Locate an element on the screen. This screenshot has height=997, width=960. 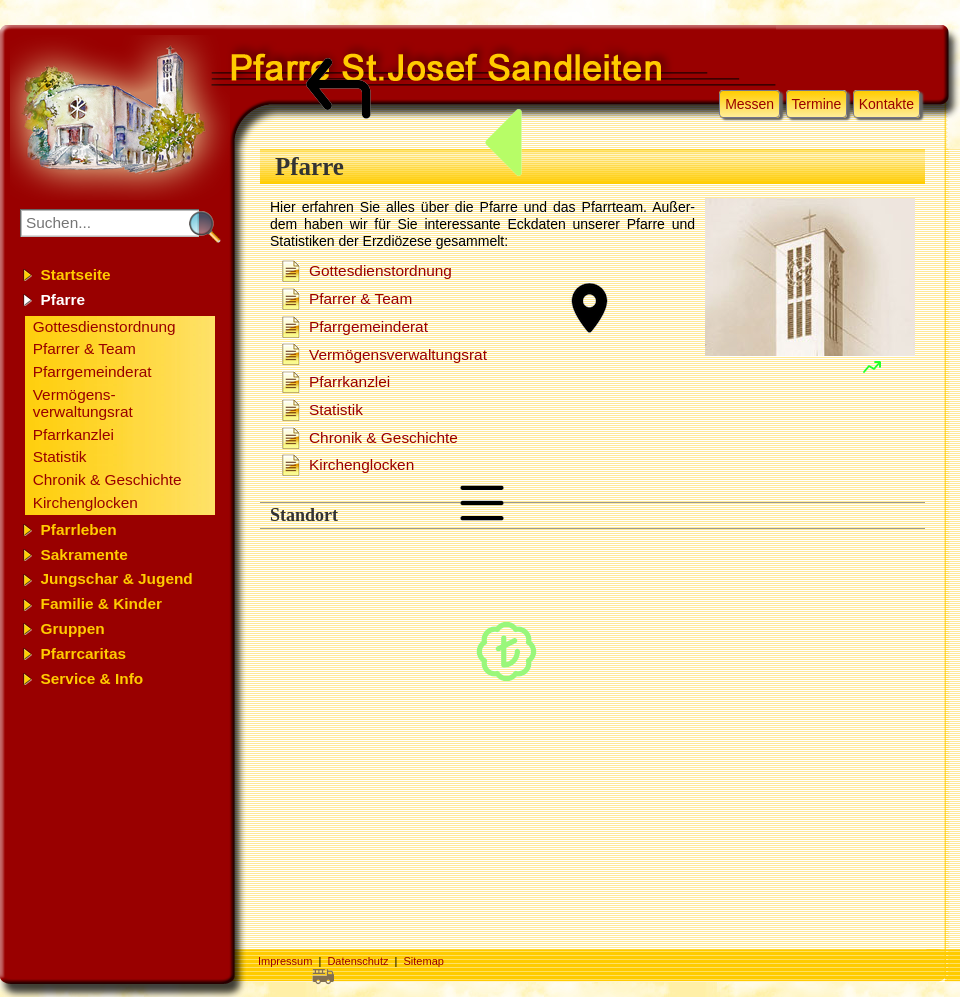
view current location on map is located at coordinates (589, 308).